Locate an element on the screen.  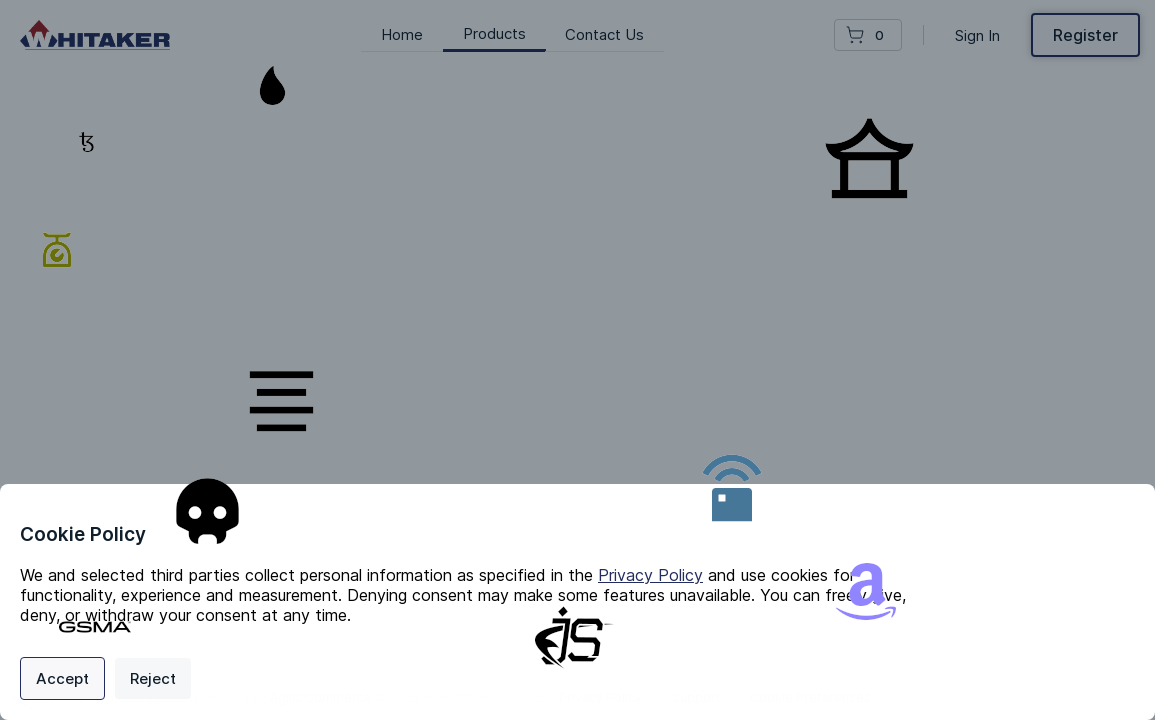
connect to a remote control device is located at coordinates (732, 488).